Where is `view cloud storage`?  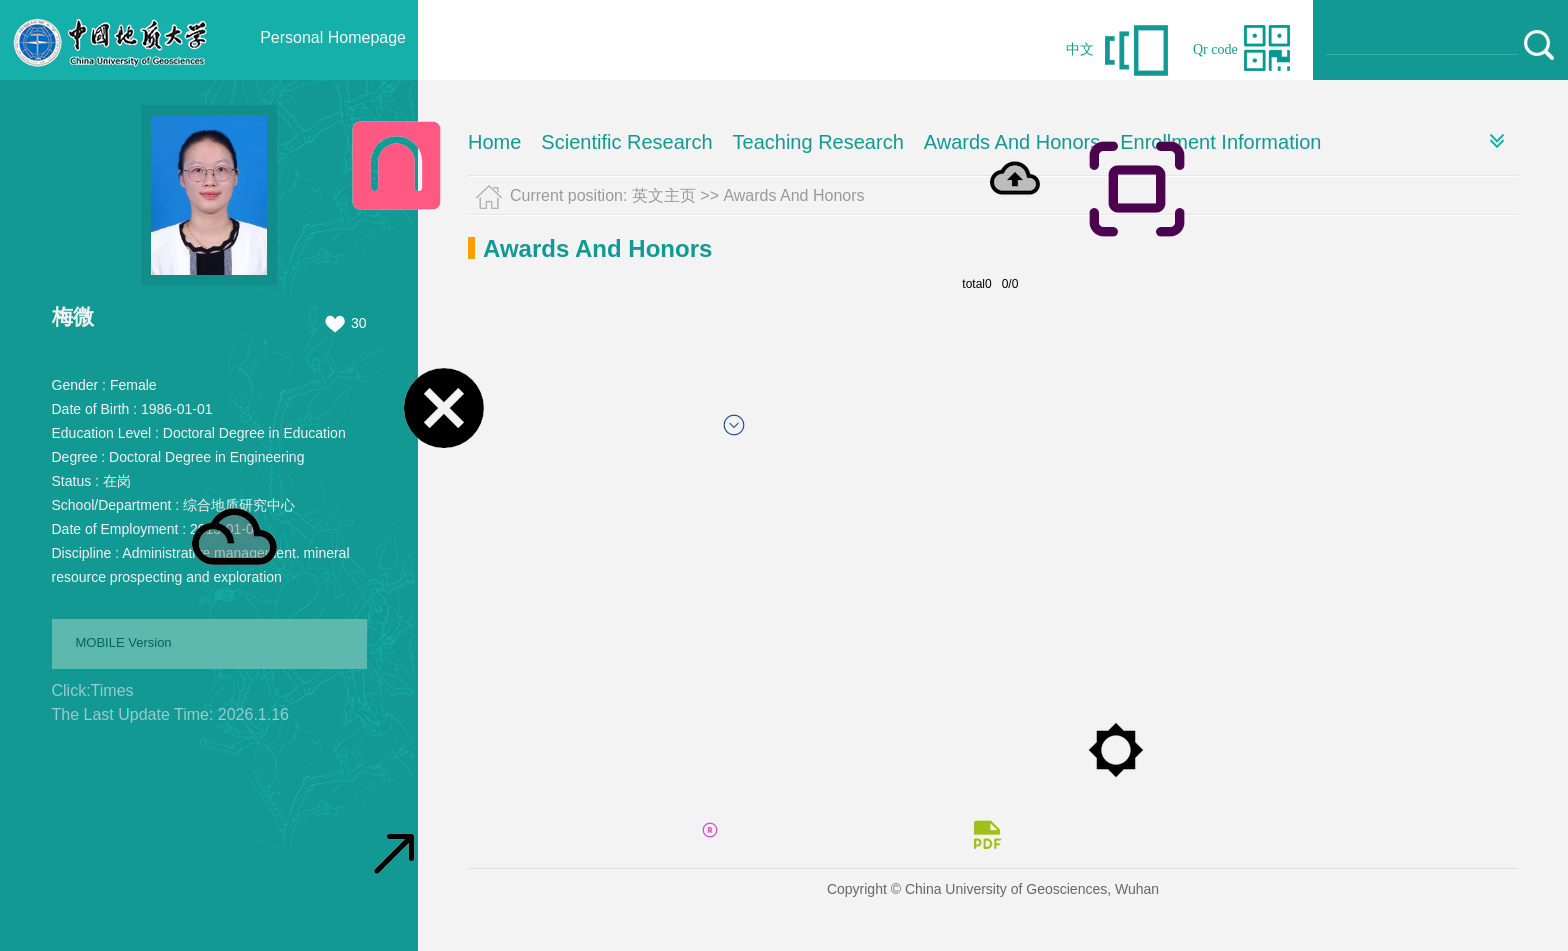
view cloud storage is located at coordinates (234, 536).